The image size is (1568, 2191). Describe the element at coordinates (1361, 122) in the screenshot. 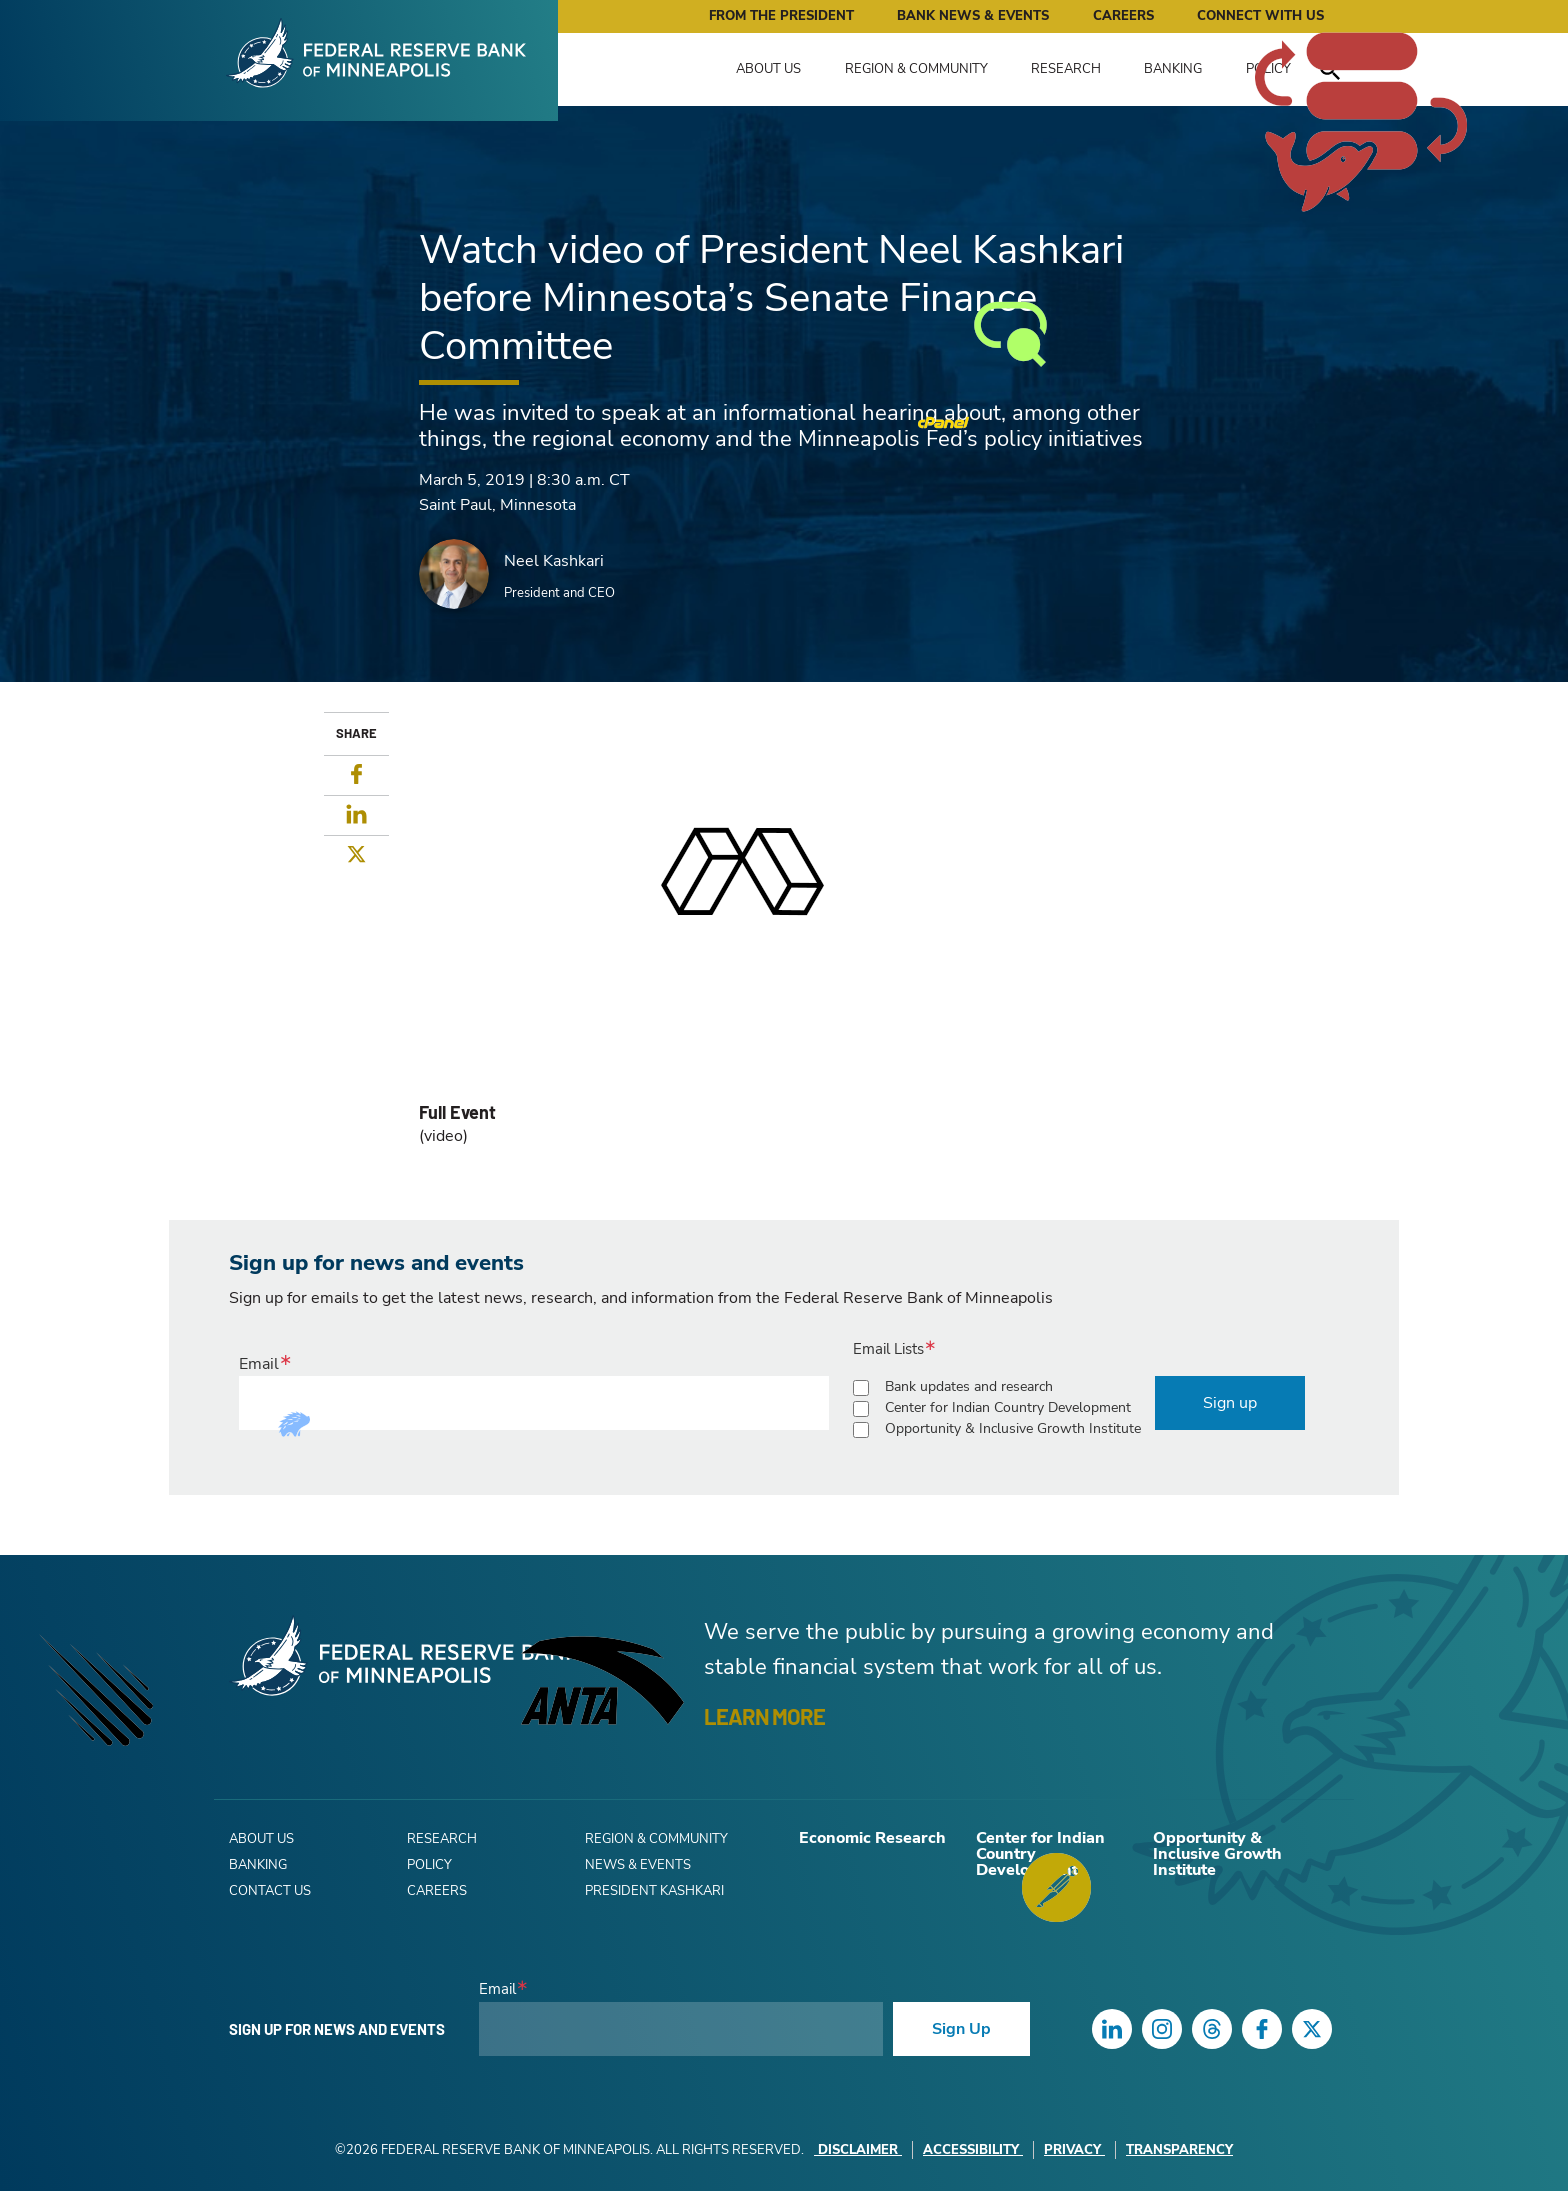

I see `apache dolphinscheduler logo` at that location.